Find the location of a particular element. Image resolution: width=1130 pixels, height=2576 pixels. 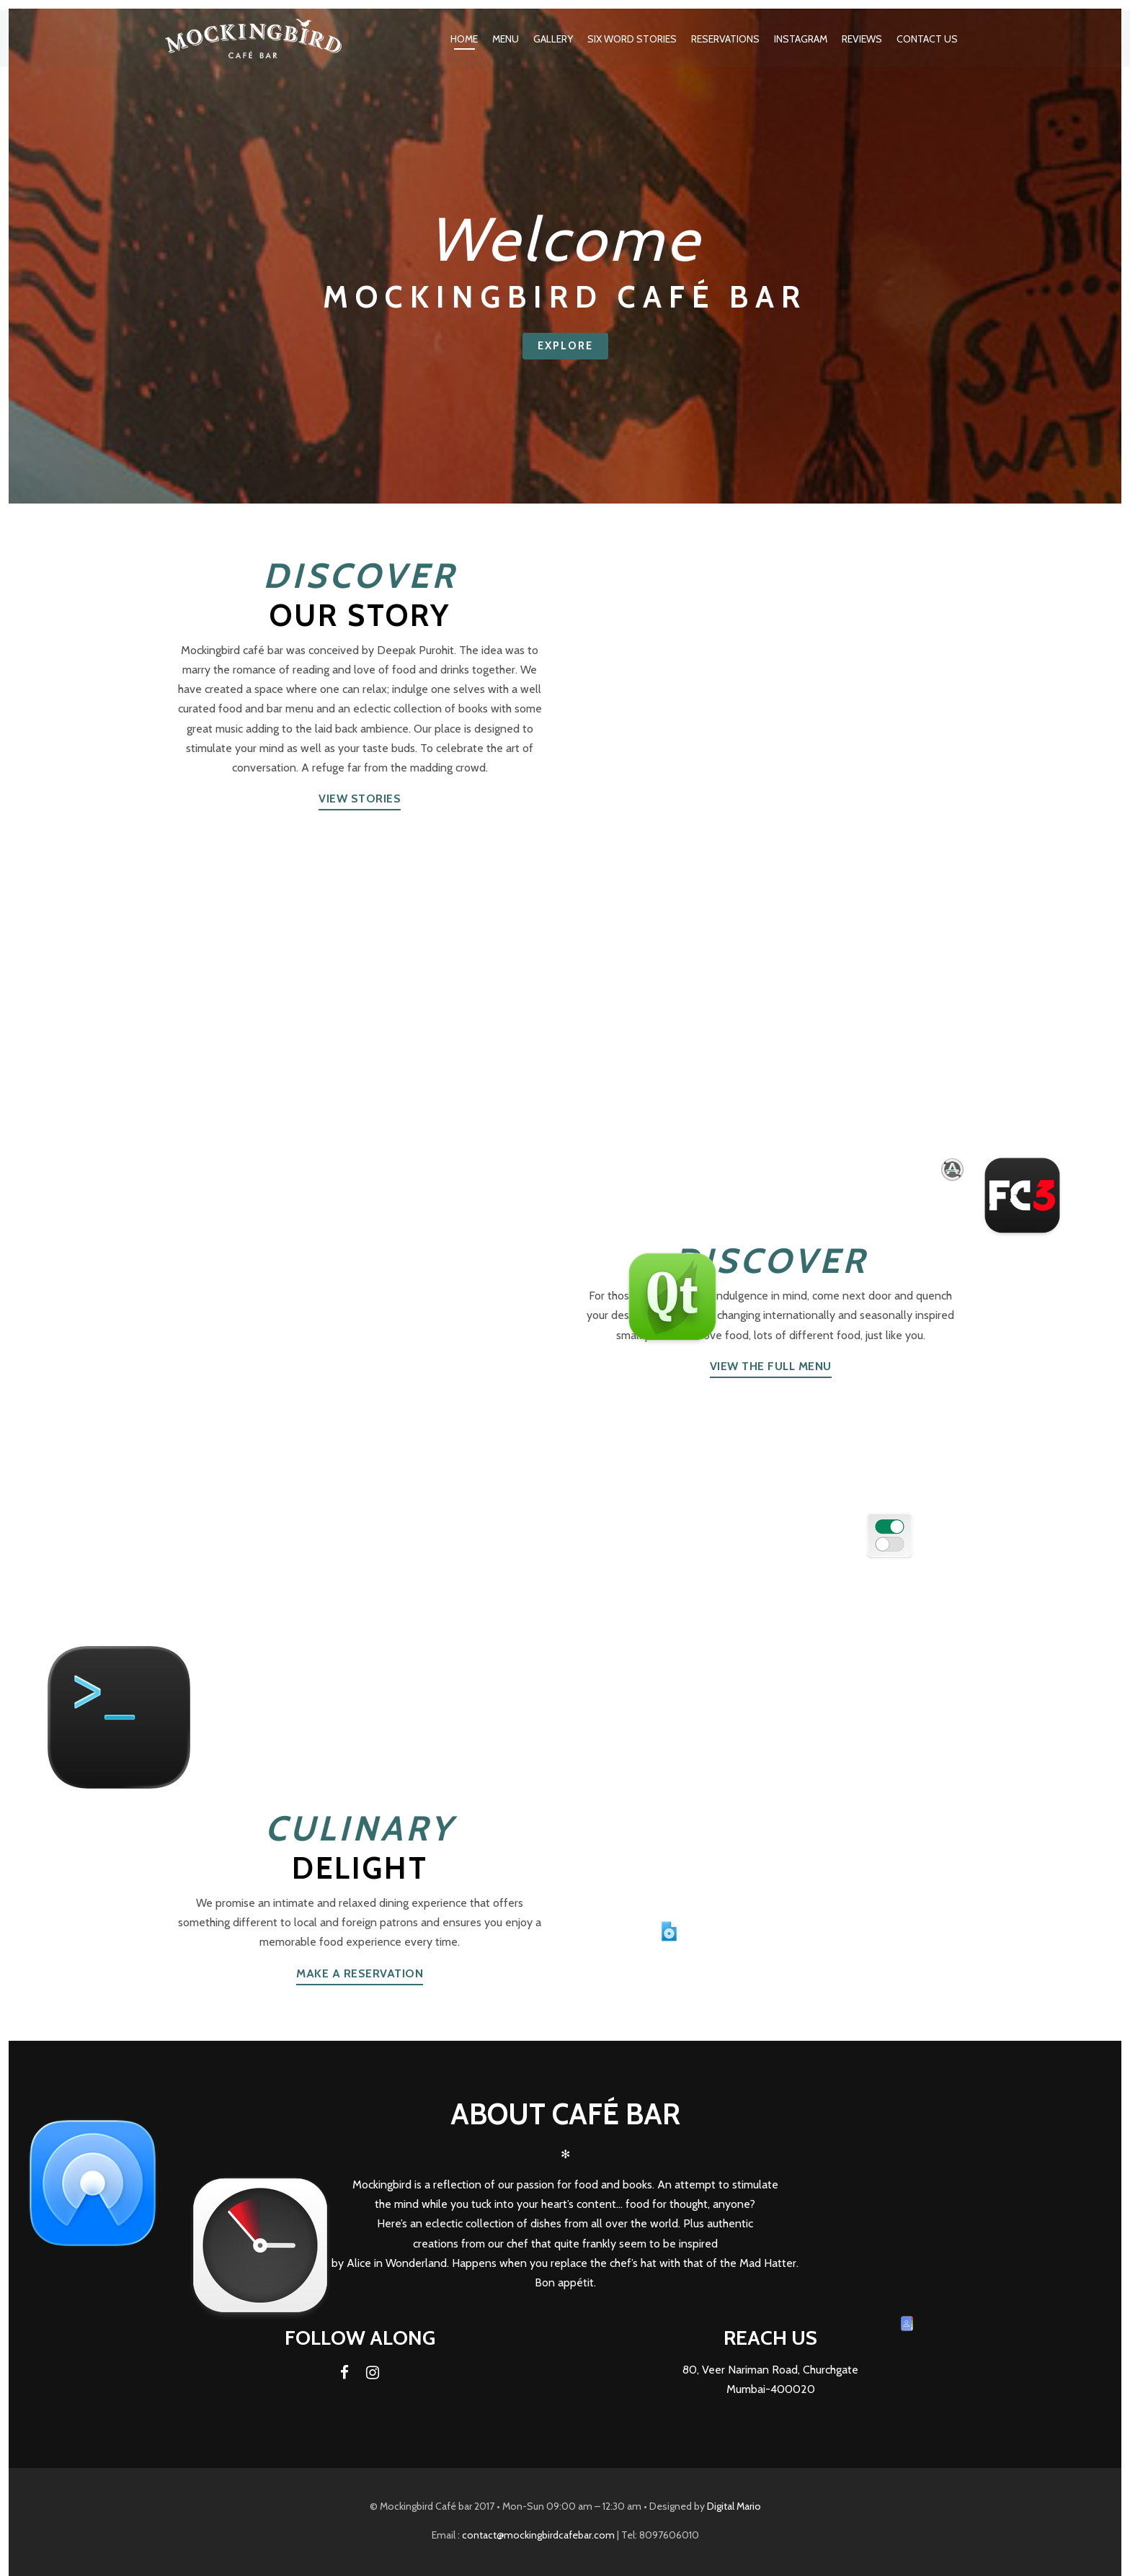

an ovf virtual machine configuration file is located at coordinates (669, 1931).